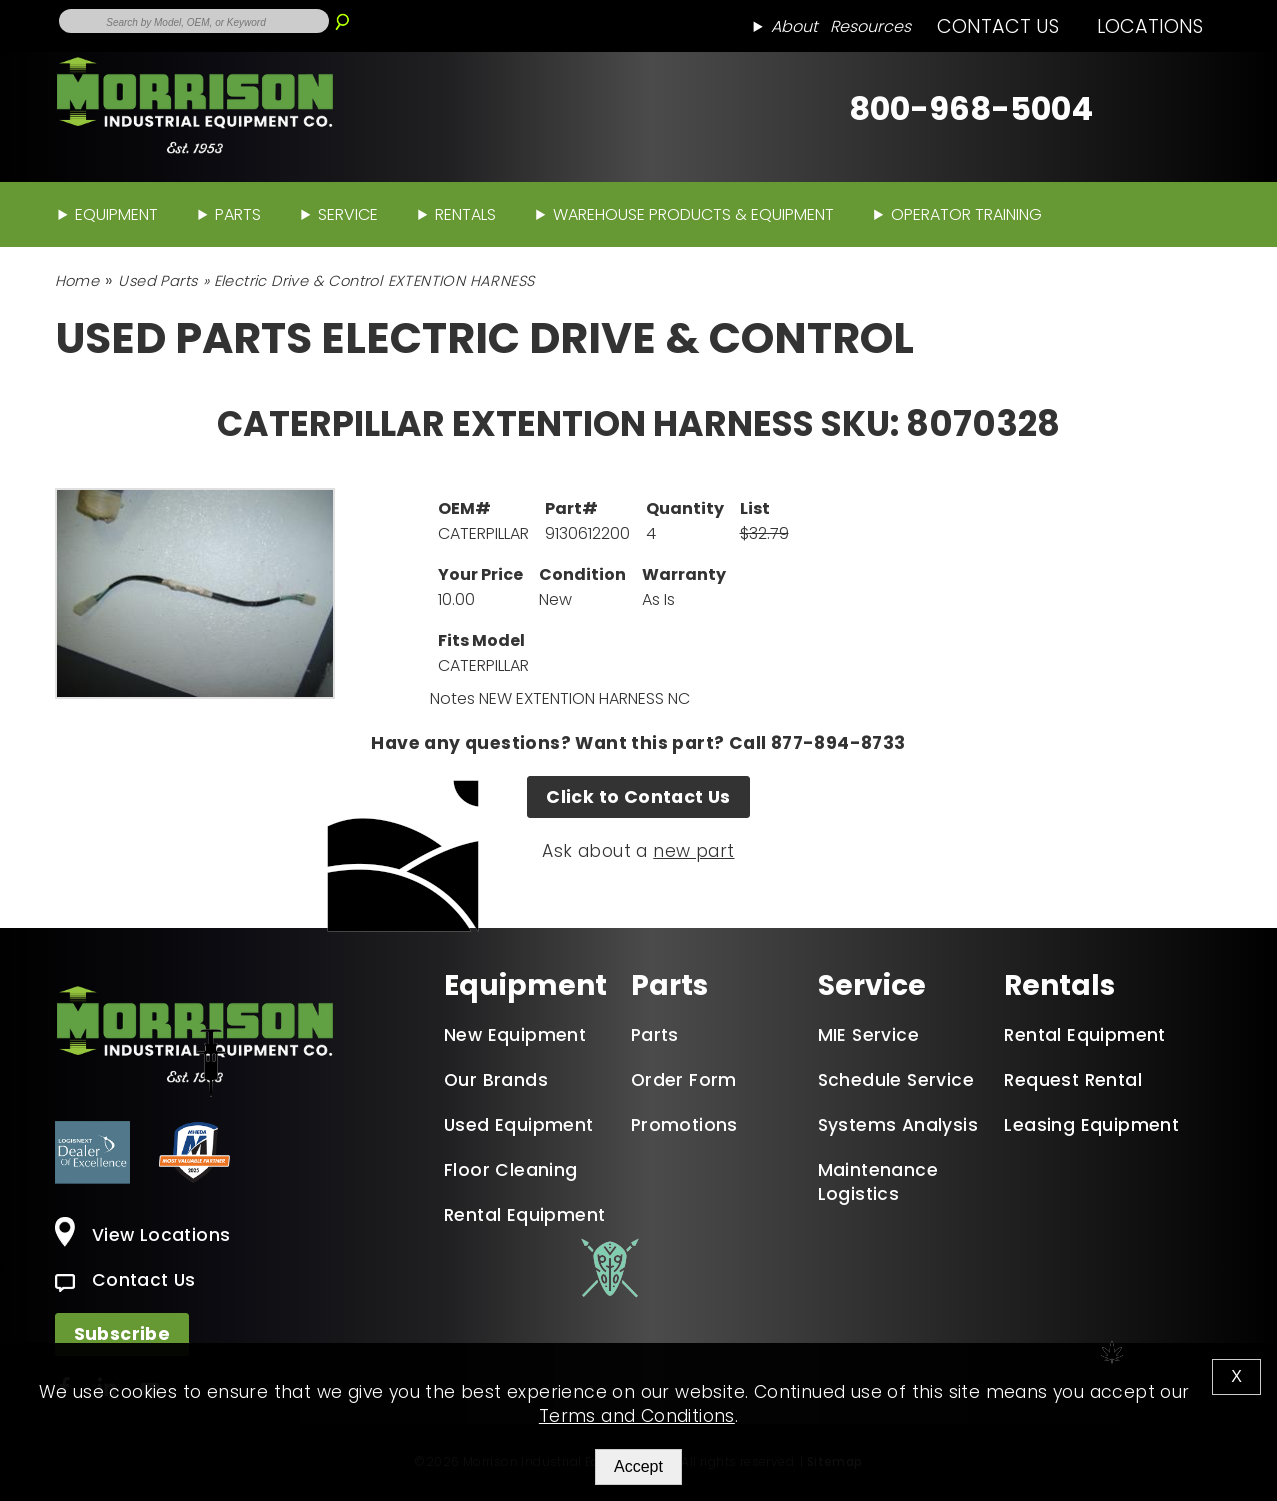 The image size is (1277, 1501). I want to click on browse hemp or cannabis-related products, so click(1112, 1352).